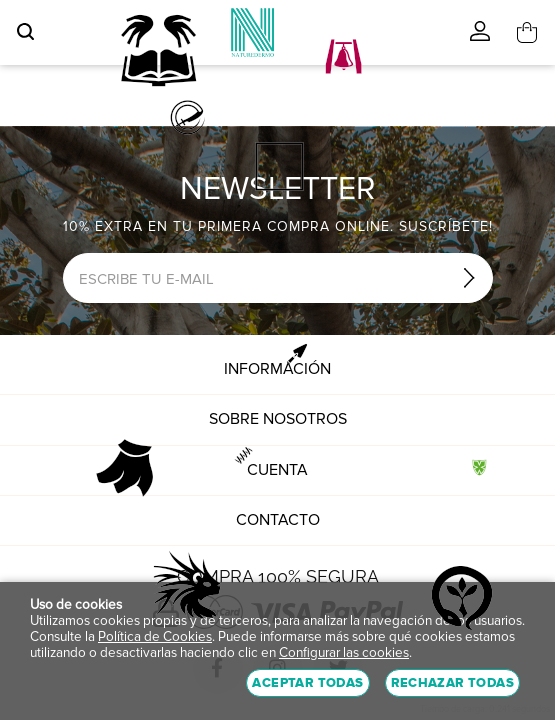 The width and height of the screenshot is (555, 720). I want to click on browse plants and animals category, so click(462, 598).